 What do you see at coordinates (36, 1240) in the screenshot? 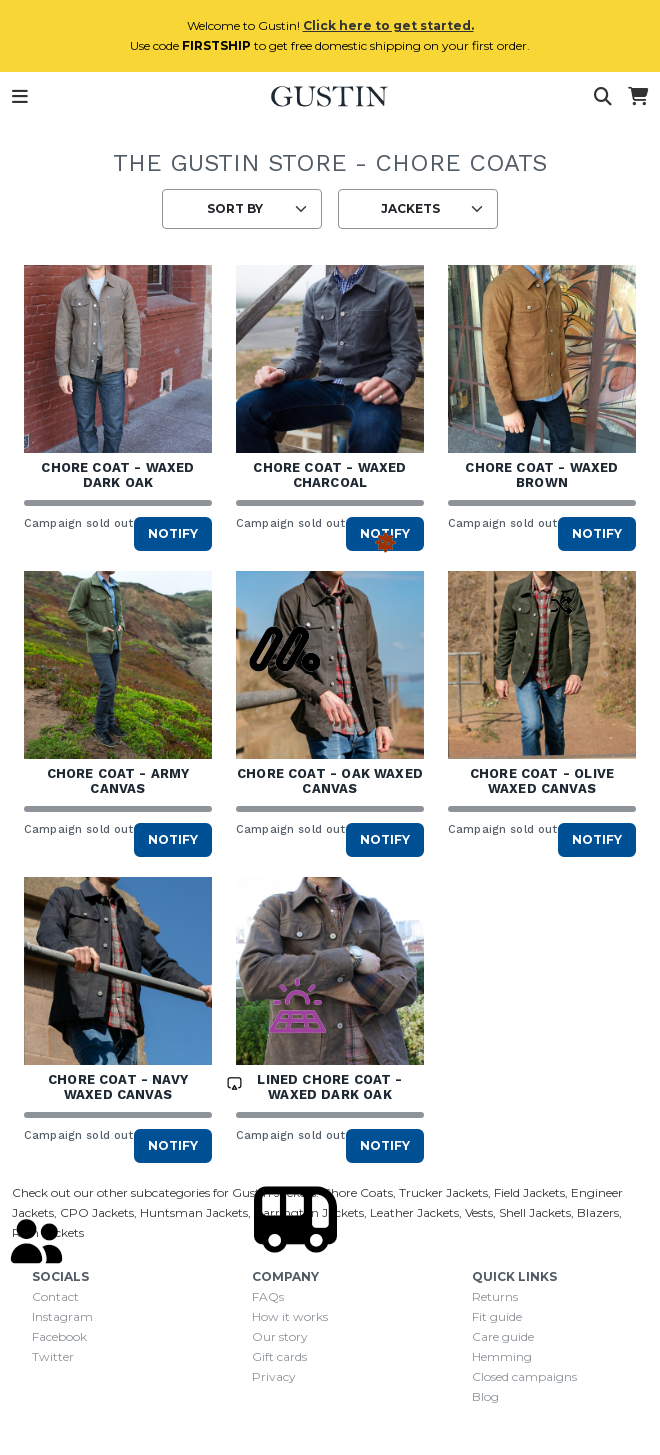
I see `view group members` at bounding box center [36, 1240].